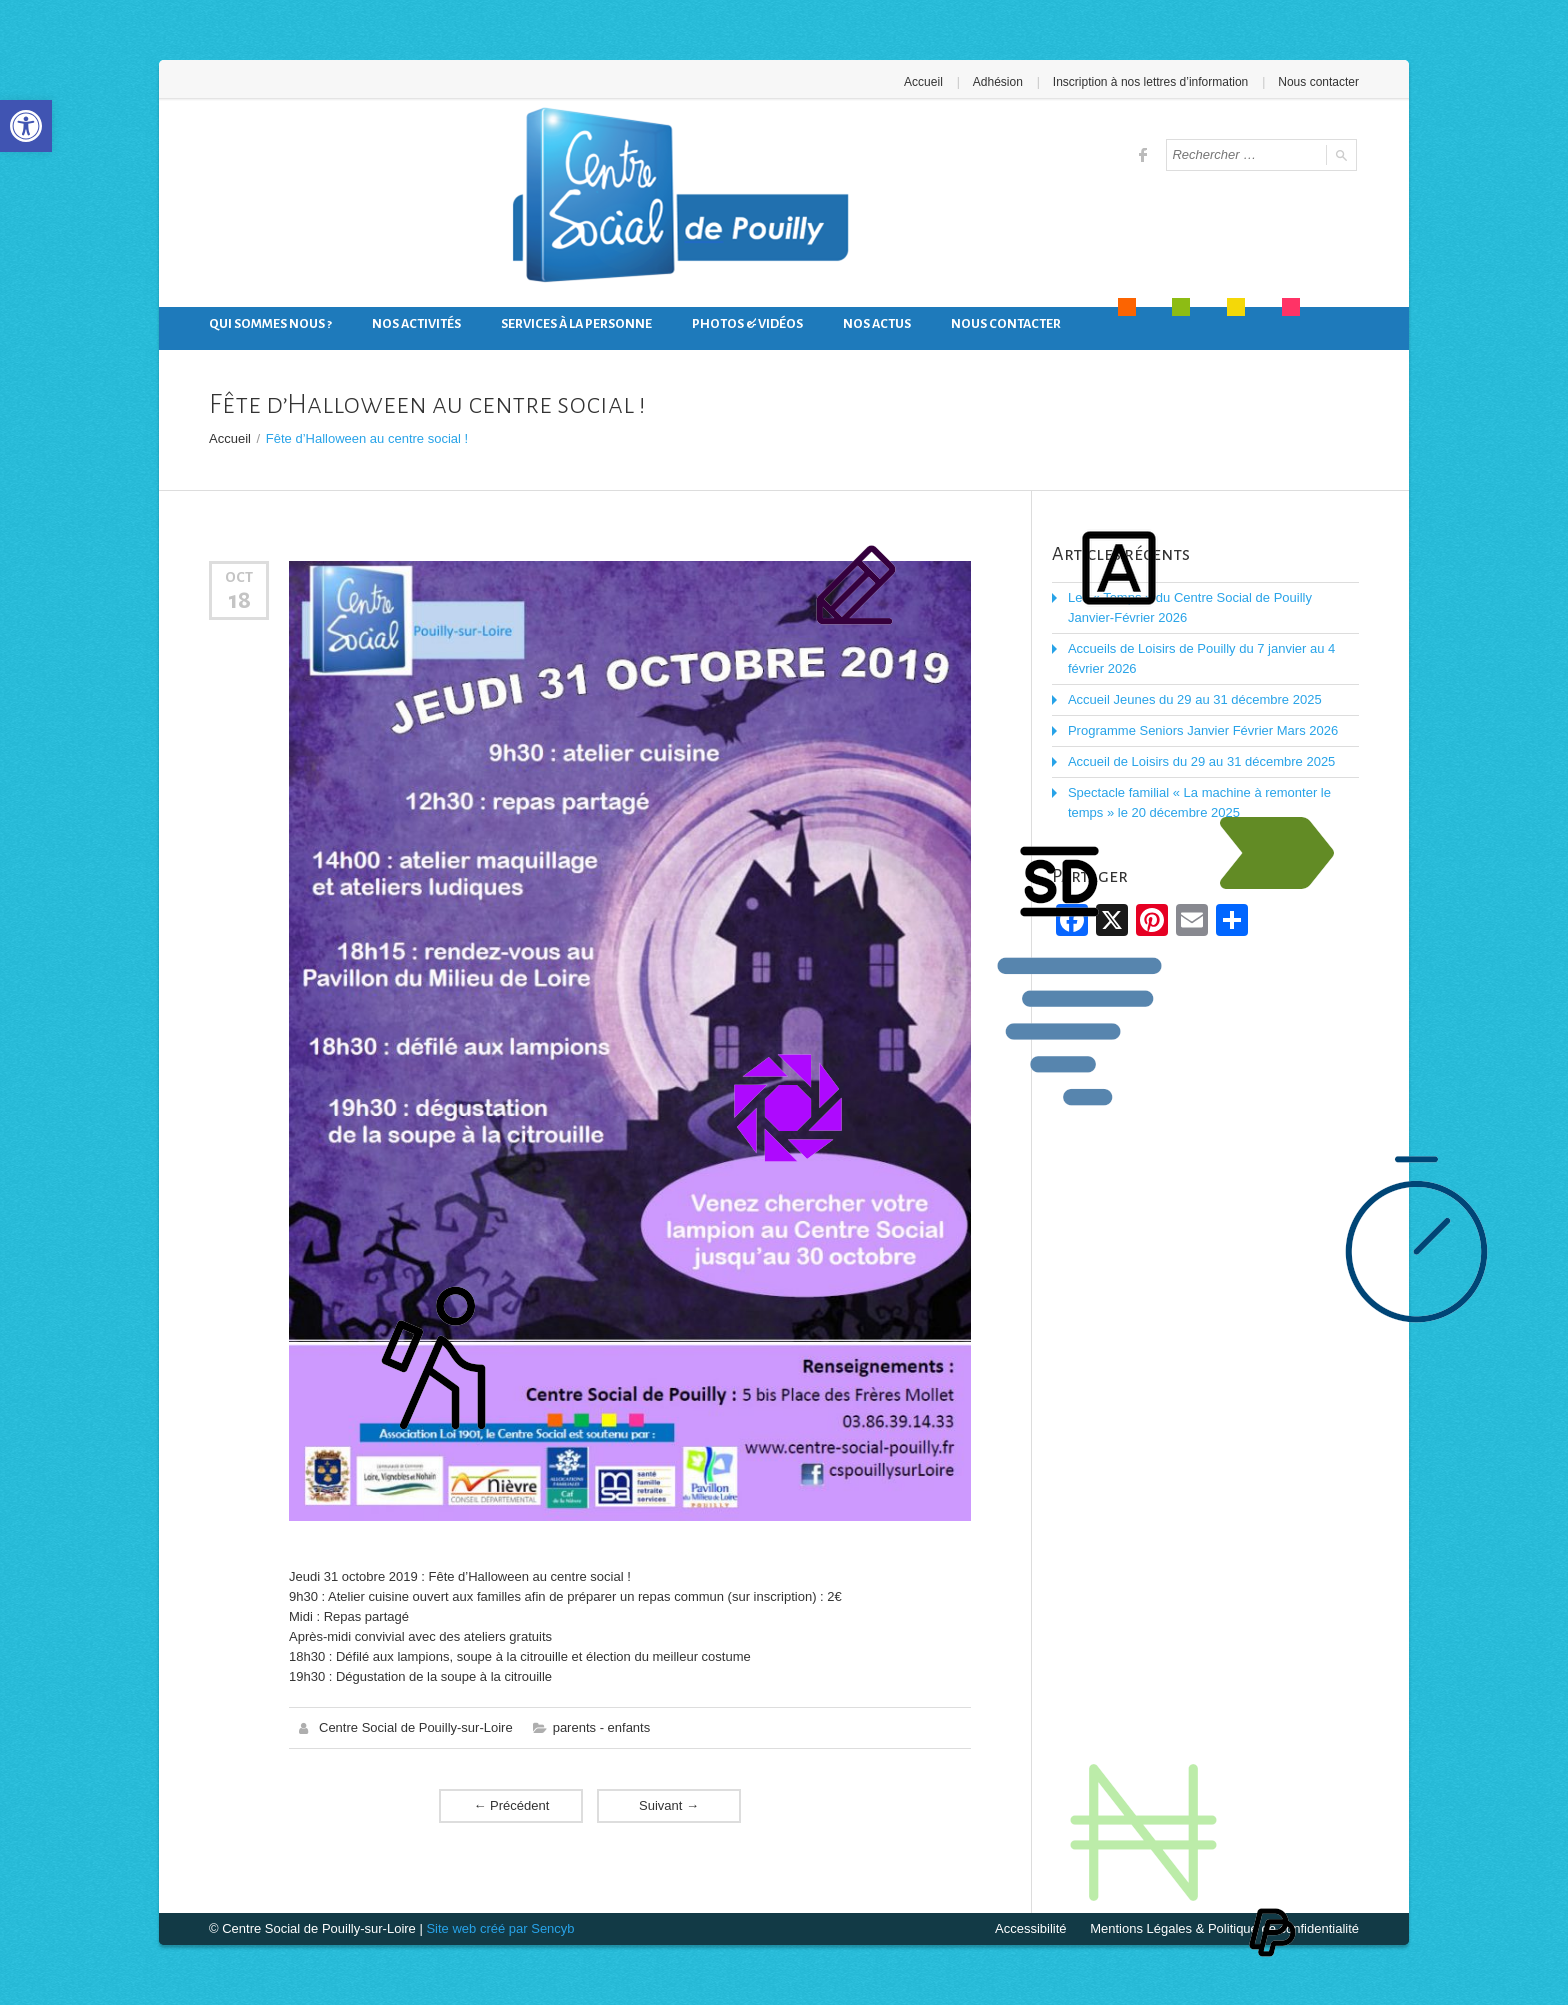 The height and width of the screenshot is (2005, 1568). I want to click on download or install new fonts, so click(1119, 568).